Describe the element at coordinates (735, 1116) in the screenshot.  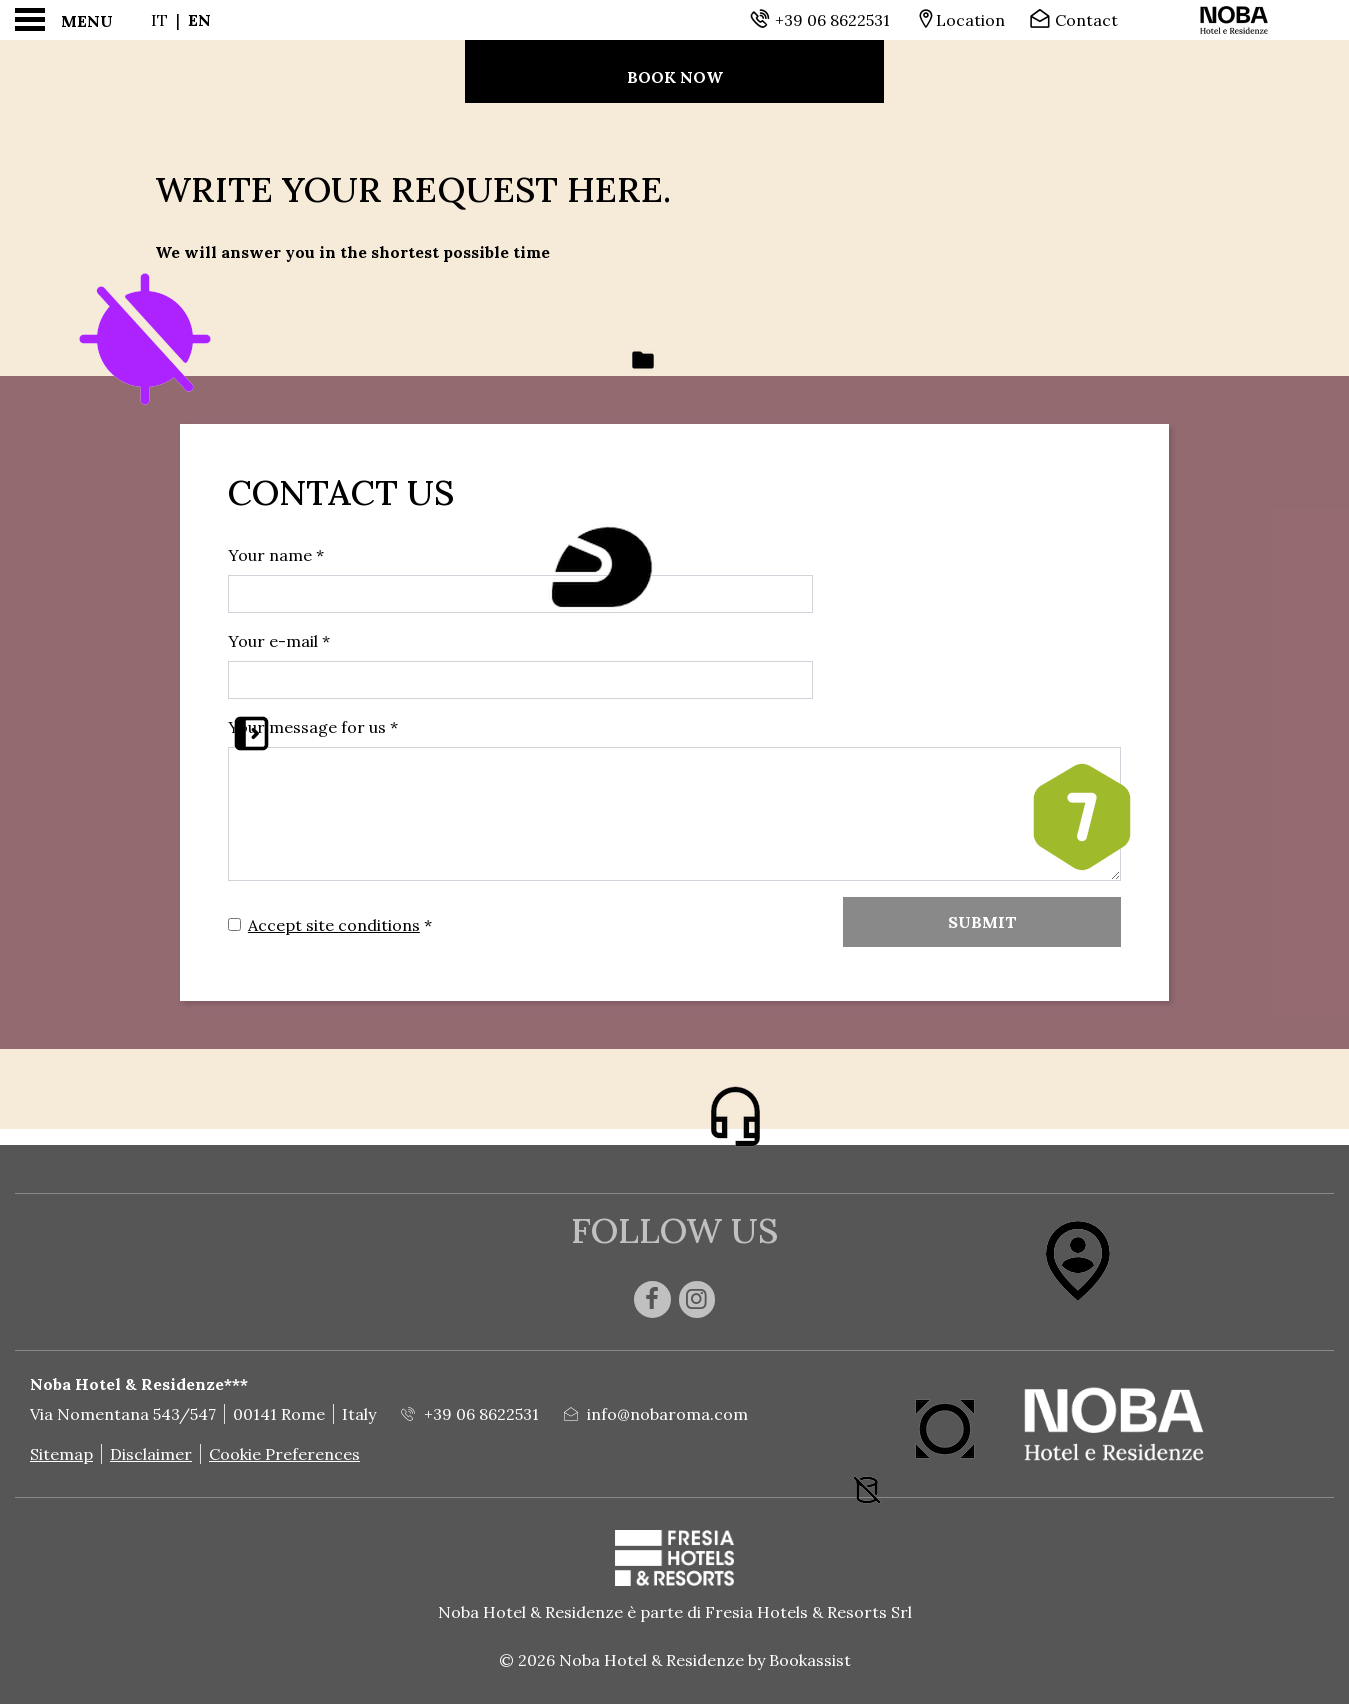
I see `contact customer support` at that location.